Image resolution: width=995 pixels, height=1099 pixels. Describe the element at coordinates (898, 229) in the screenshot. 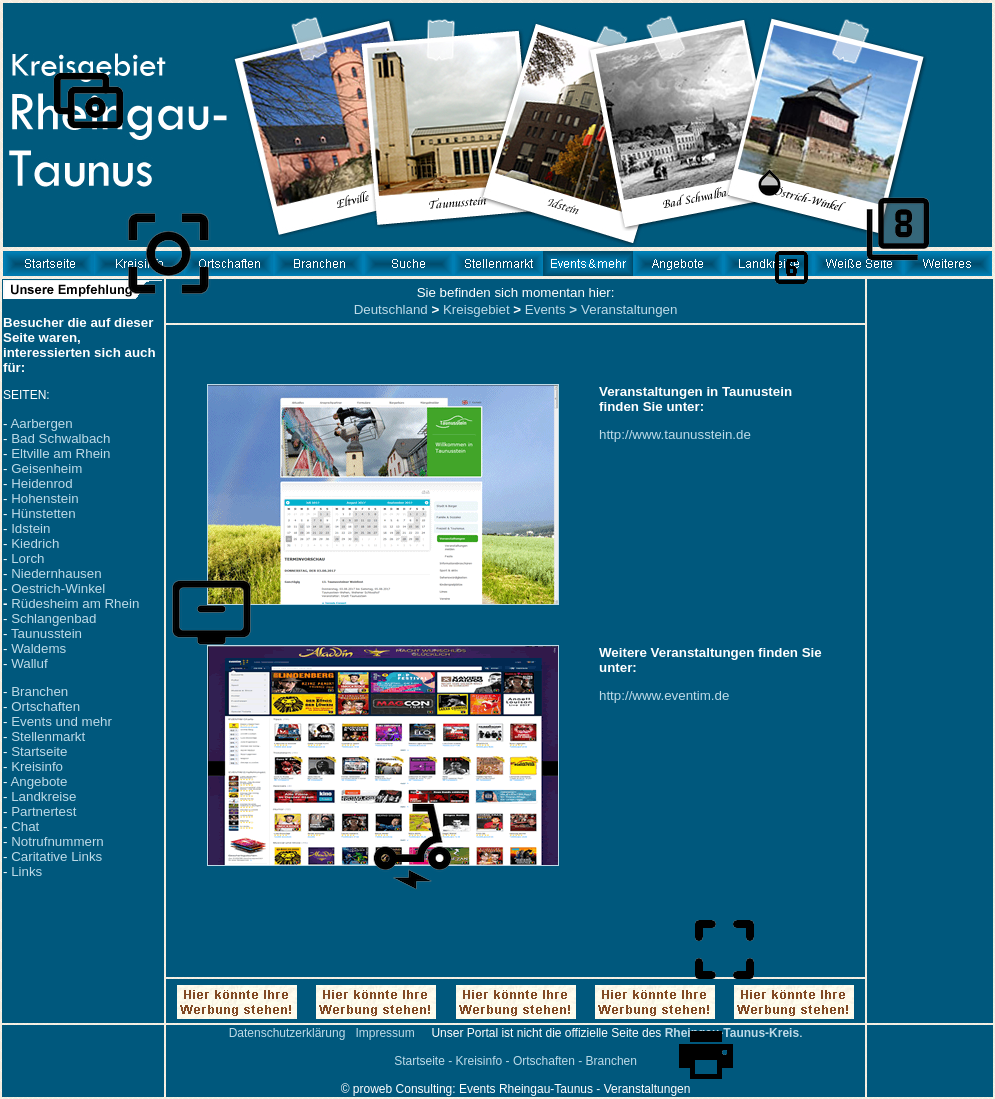

I see `view photo filter number 8` at that location.